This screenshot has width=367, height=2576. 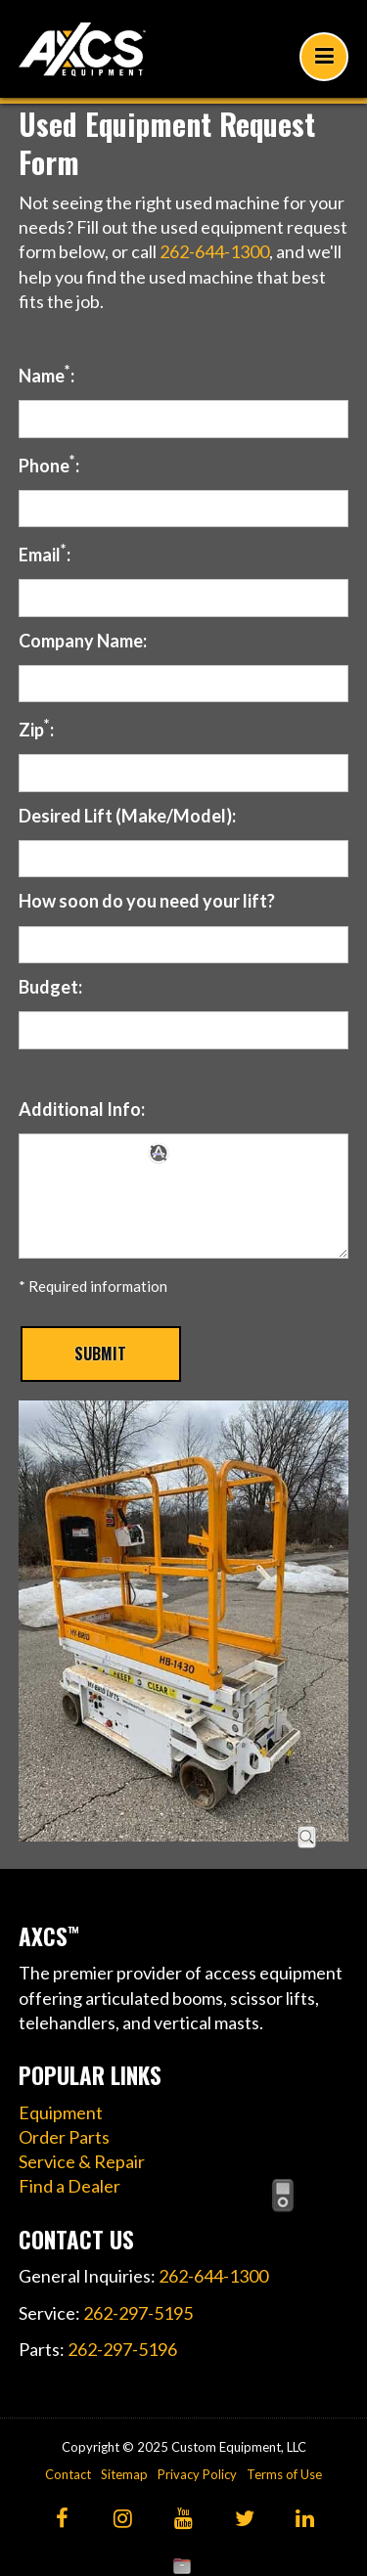 What do you see at coordinates (159, 1153) in the screenshot?
I see `open the software update manager` at bounding box center [159, 1153].